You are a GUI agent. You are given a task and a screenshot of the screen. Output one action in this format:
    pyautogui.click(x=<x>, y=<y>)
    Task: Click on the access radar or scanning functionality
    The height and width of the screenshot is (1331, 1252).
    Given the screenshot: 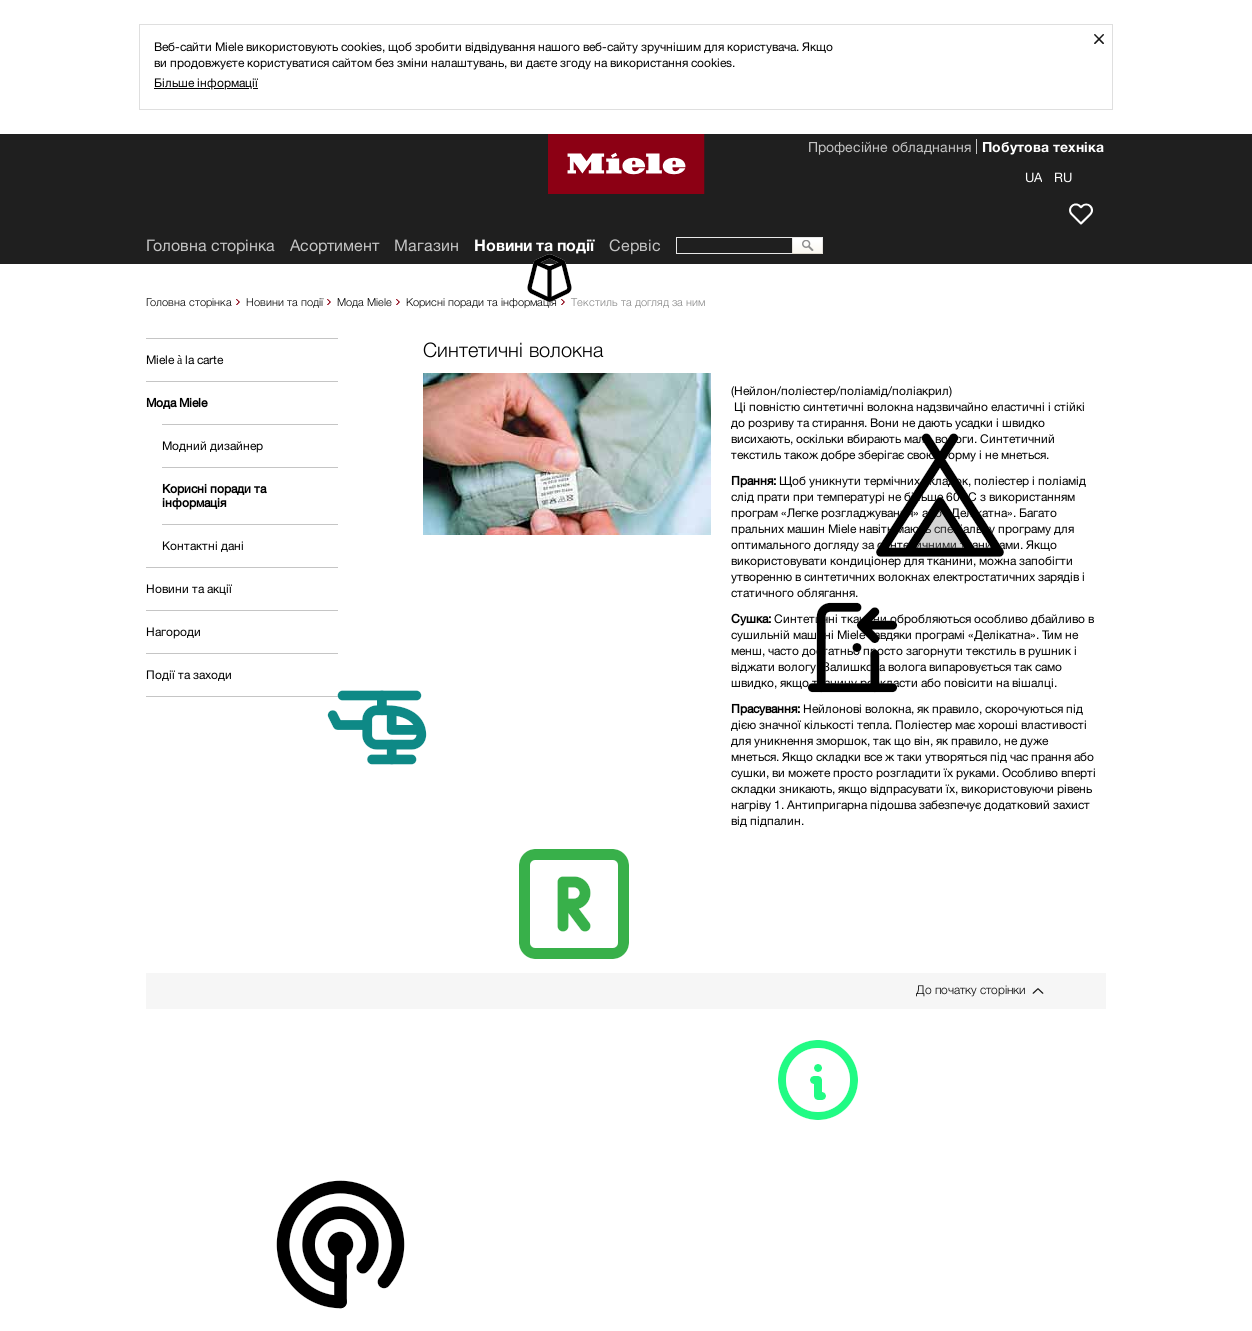 What is the action you would take?
    pyautogui.click(x=340, y=1244)
    